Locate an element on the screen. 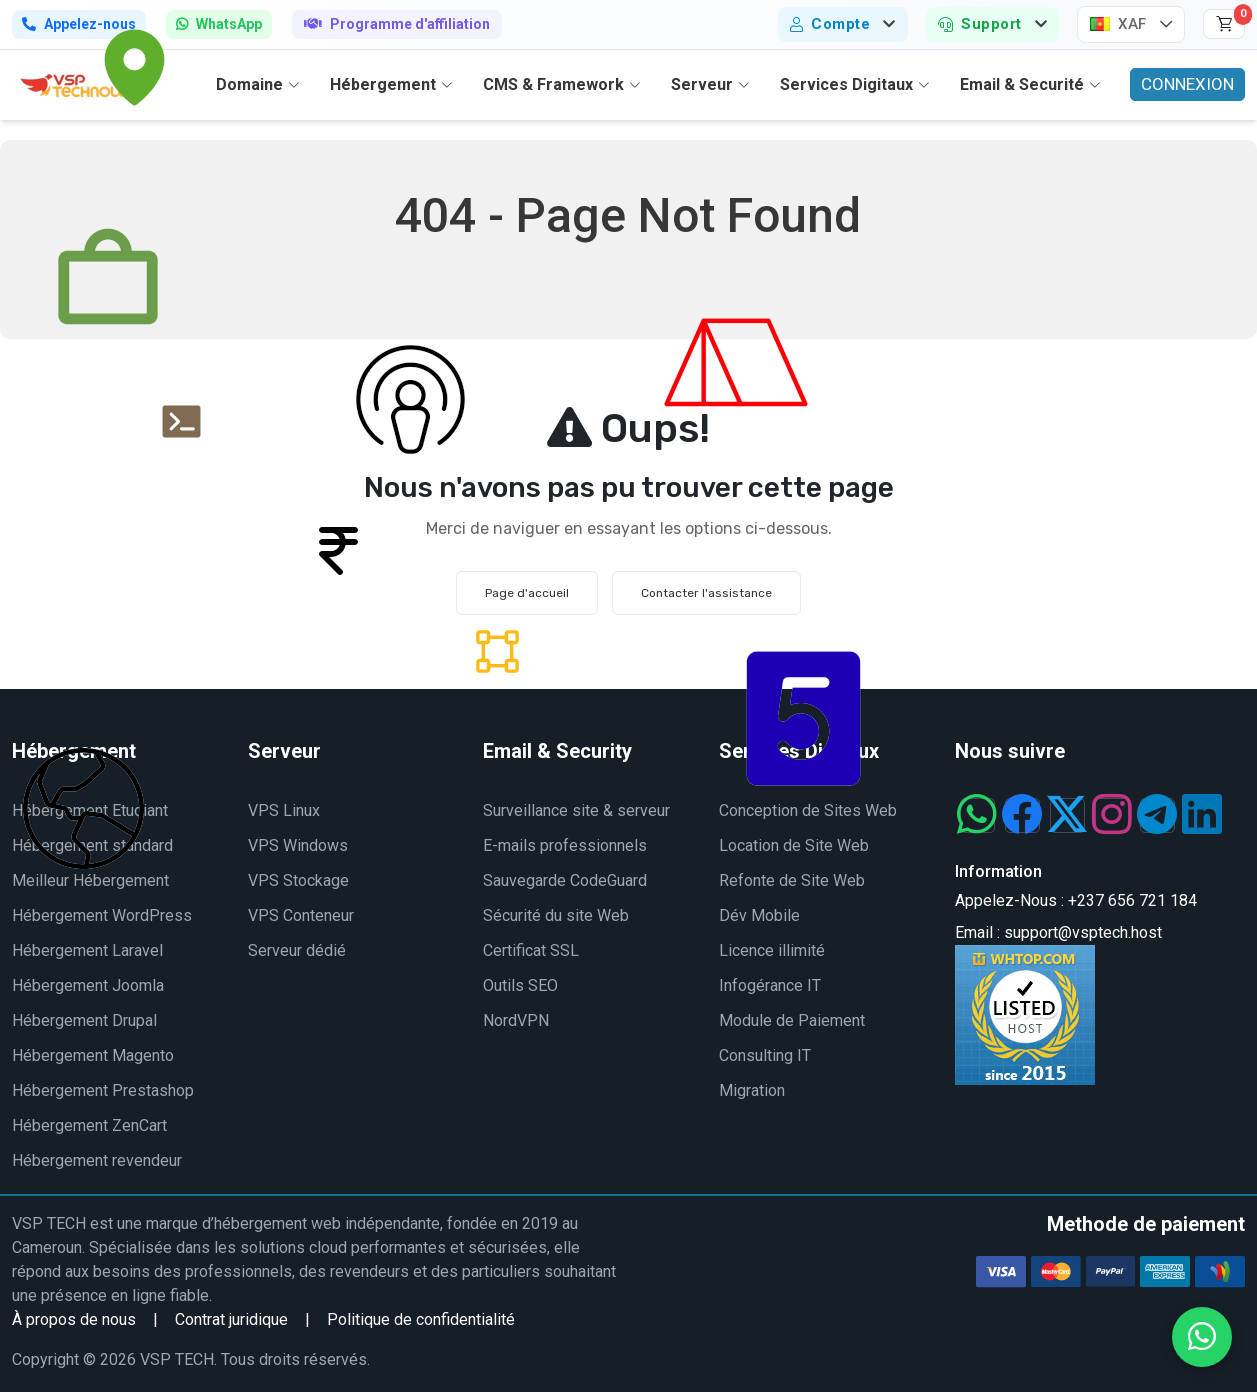  open apple podcasts app is located at coordinates (410, 399).